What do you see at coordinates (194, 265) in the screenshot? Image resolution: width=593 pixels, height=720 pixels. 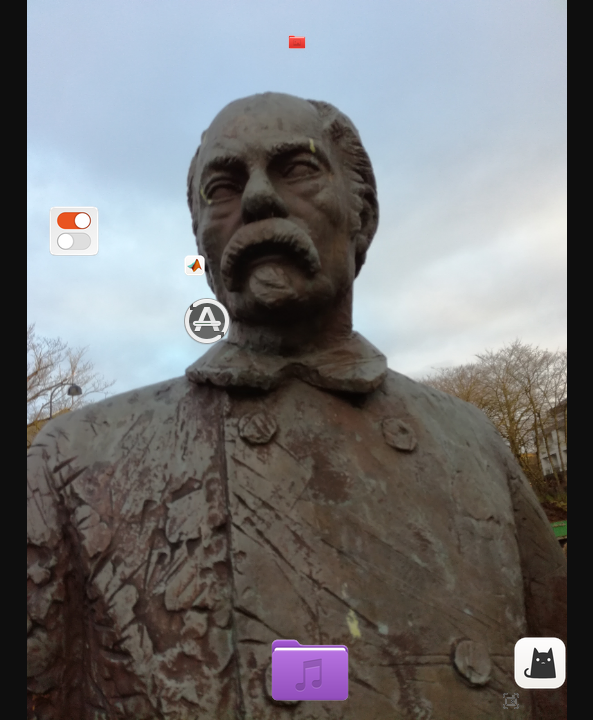 I see `open MATLAB application` at bounding box center [194, 265].